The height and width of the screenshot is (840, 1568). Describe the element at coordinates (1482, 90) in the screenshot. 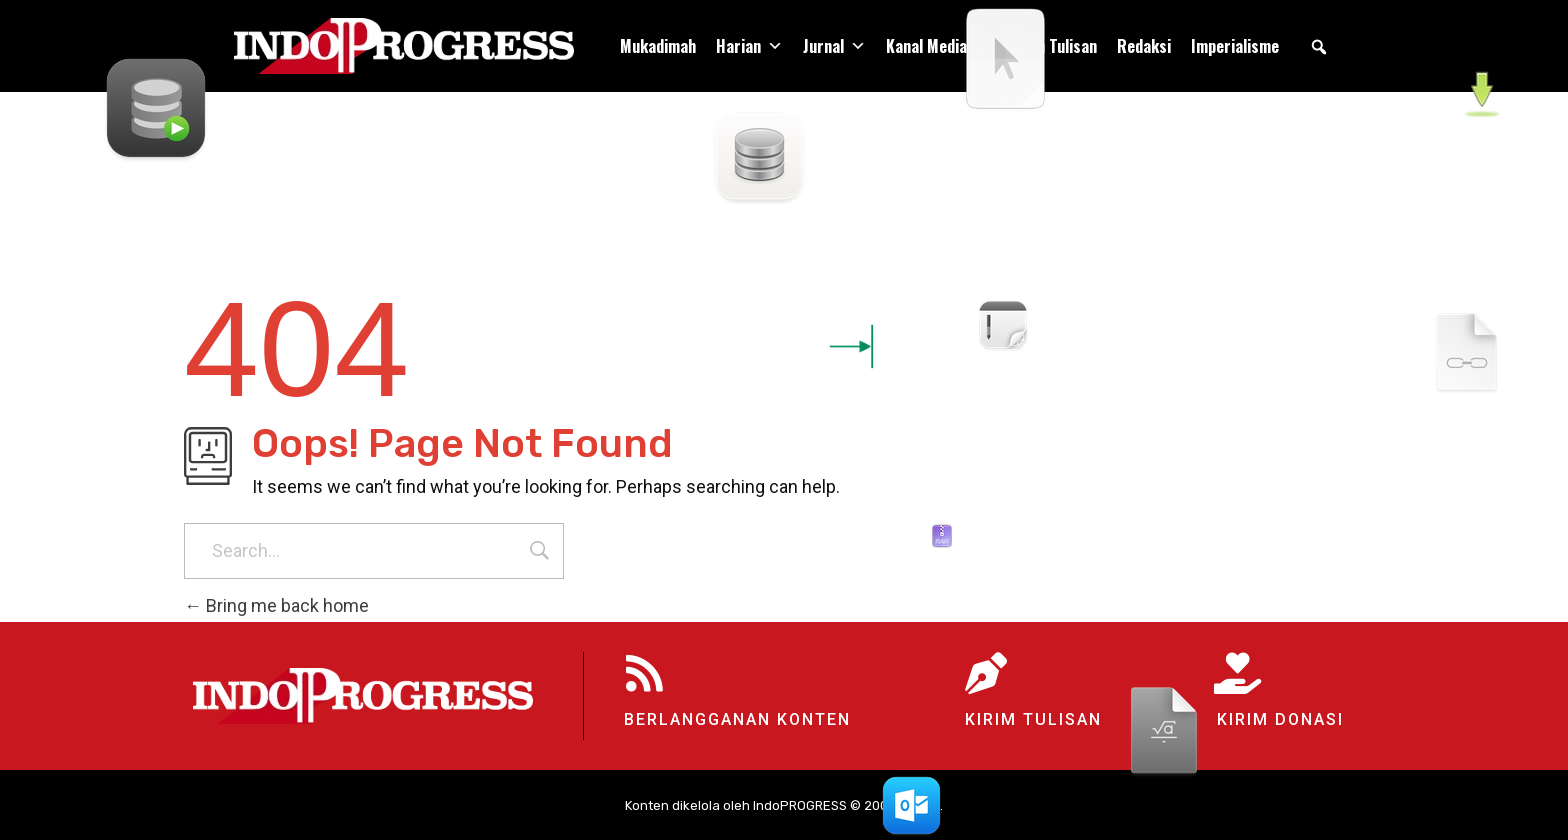

I see `save the current file or document` at that location.